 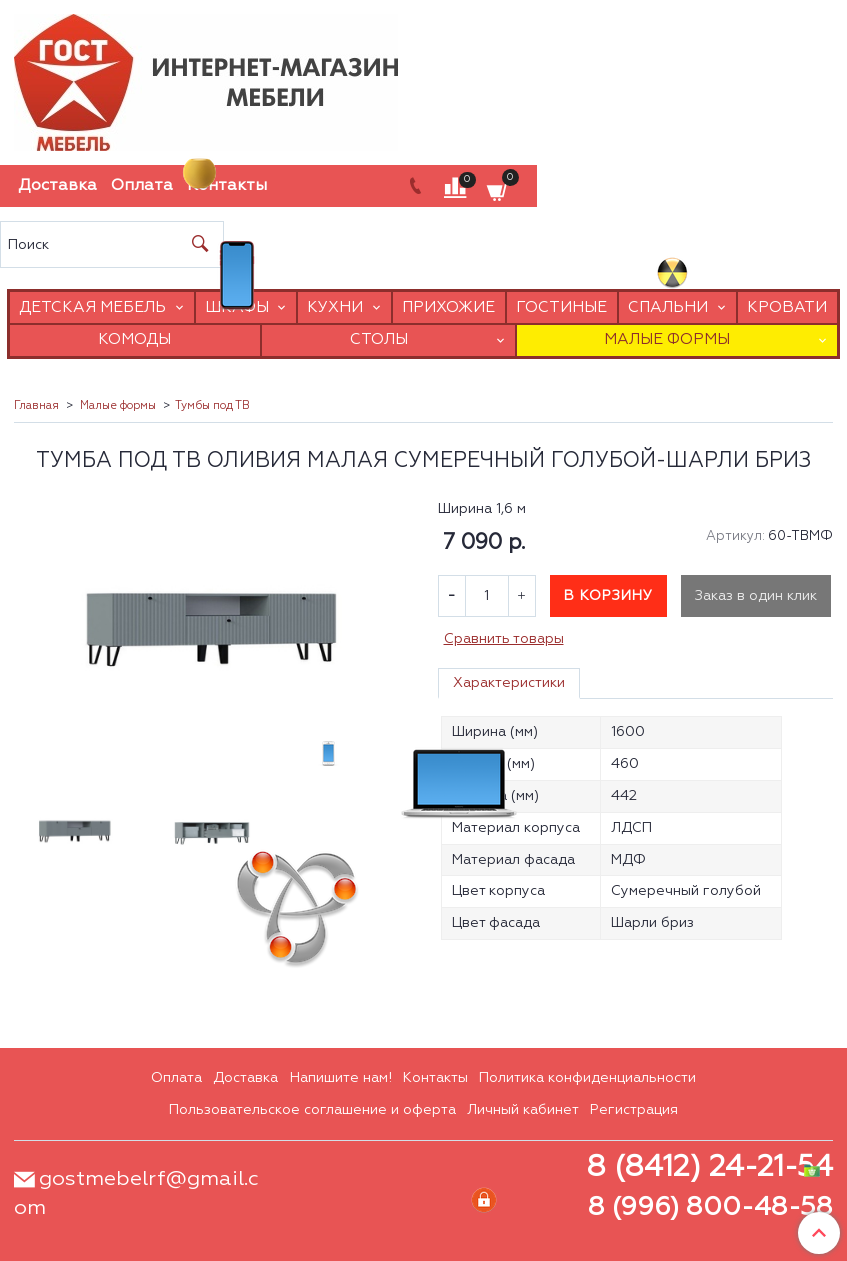 I want to click on open your Game Jolt games folder, so click(x=812, y=1171).